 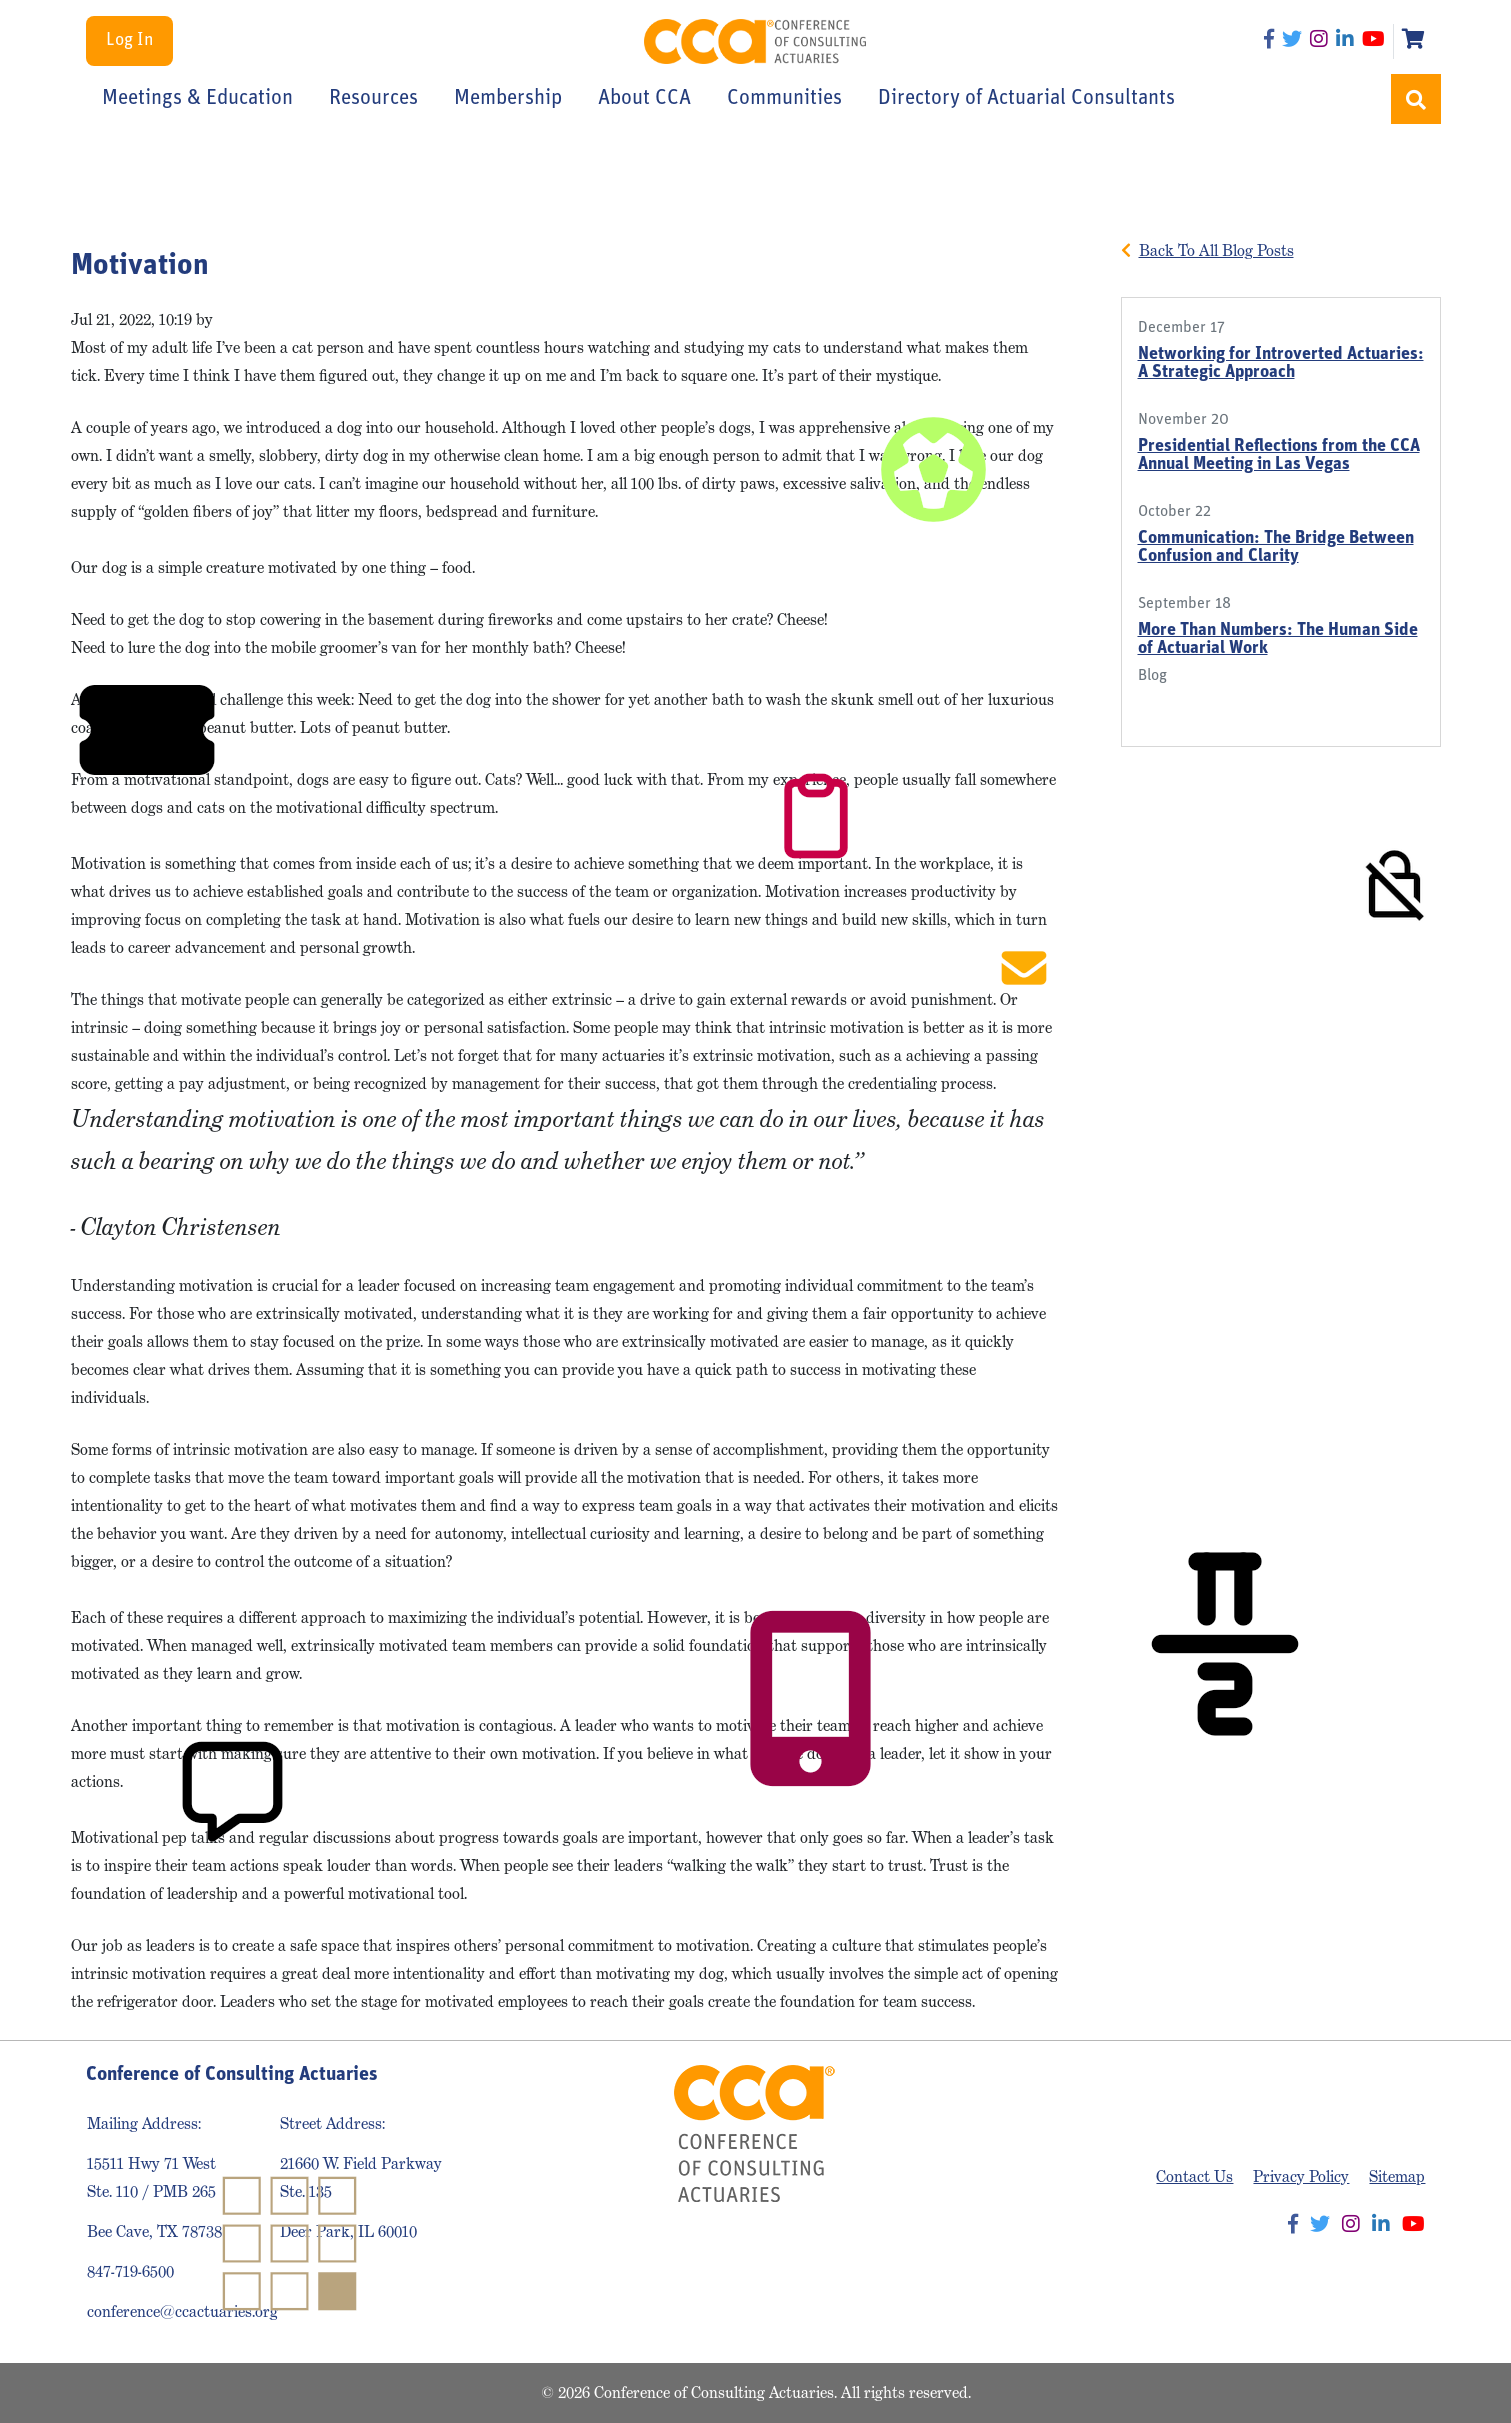 What do you see at coordinates (1394, 885) in the screenshot?
I see `indicates an unencrypted or insecure connection` at bounding box center [1394, 885].